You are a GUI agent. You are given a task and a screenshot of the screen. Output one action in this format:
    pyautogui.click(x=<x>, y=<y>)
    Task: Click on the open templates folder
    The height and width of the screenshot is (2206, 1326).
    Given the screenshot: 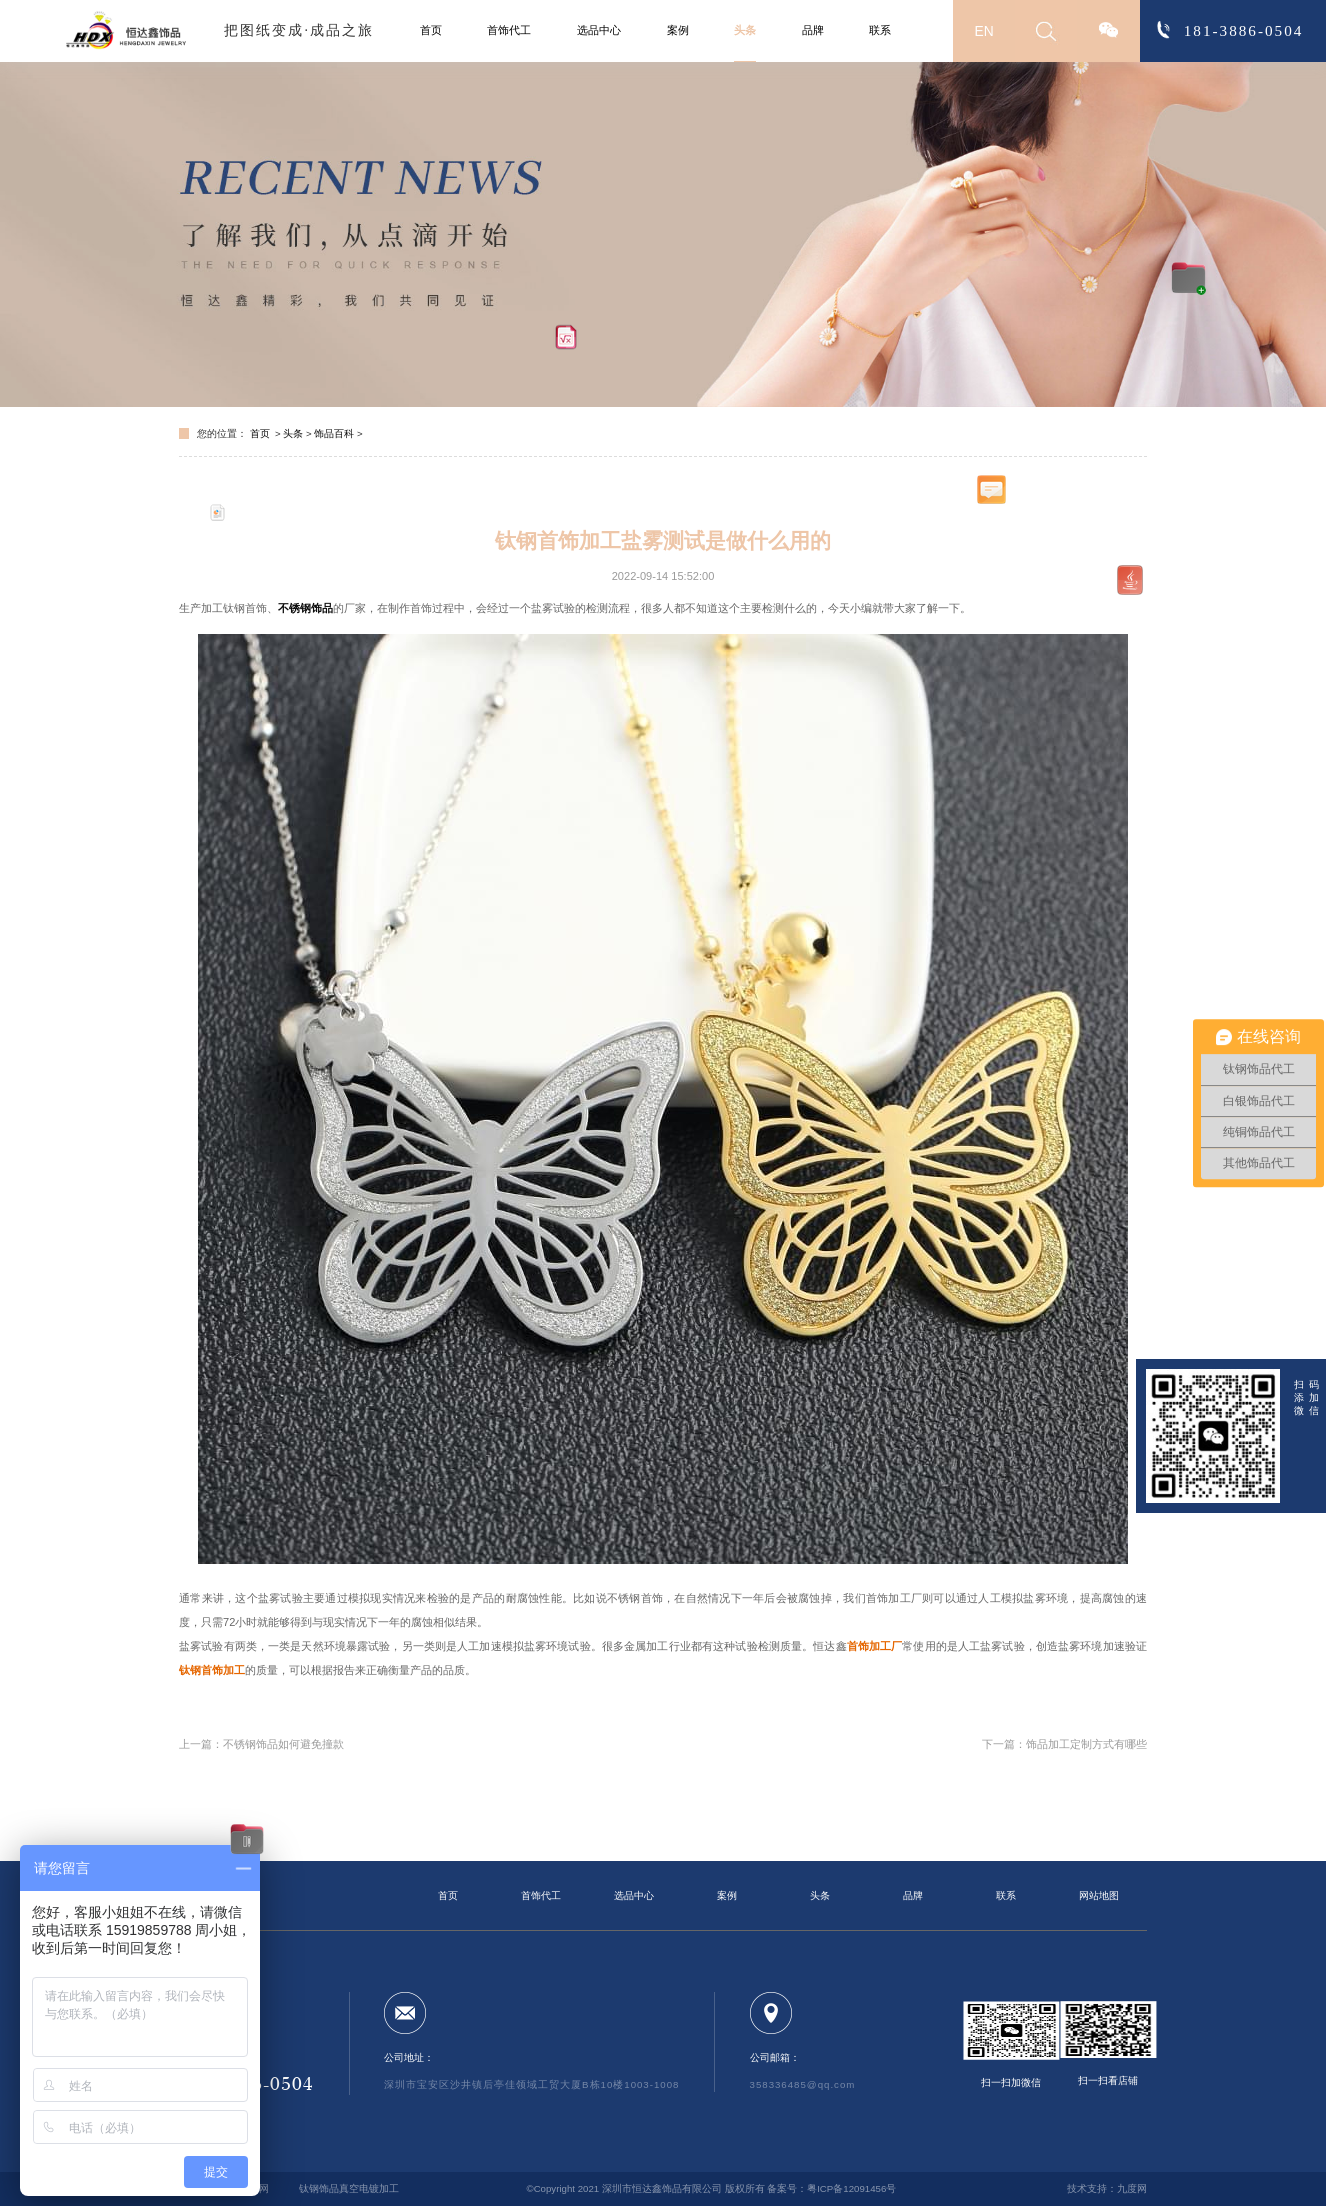 What is the action you would take?
    pyautogui.click(x=247, y=1839)
    